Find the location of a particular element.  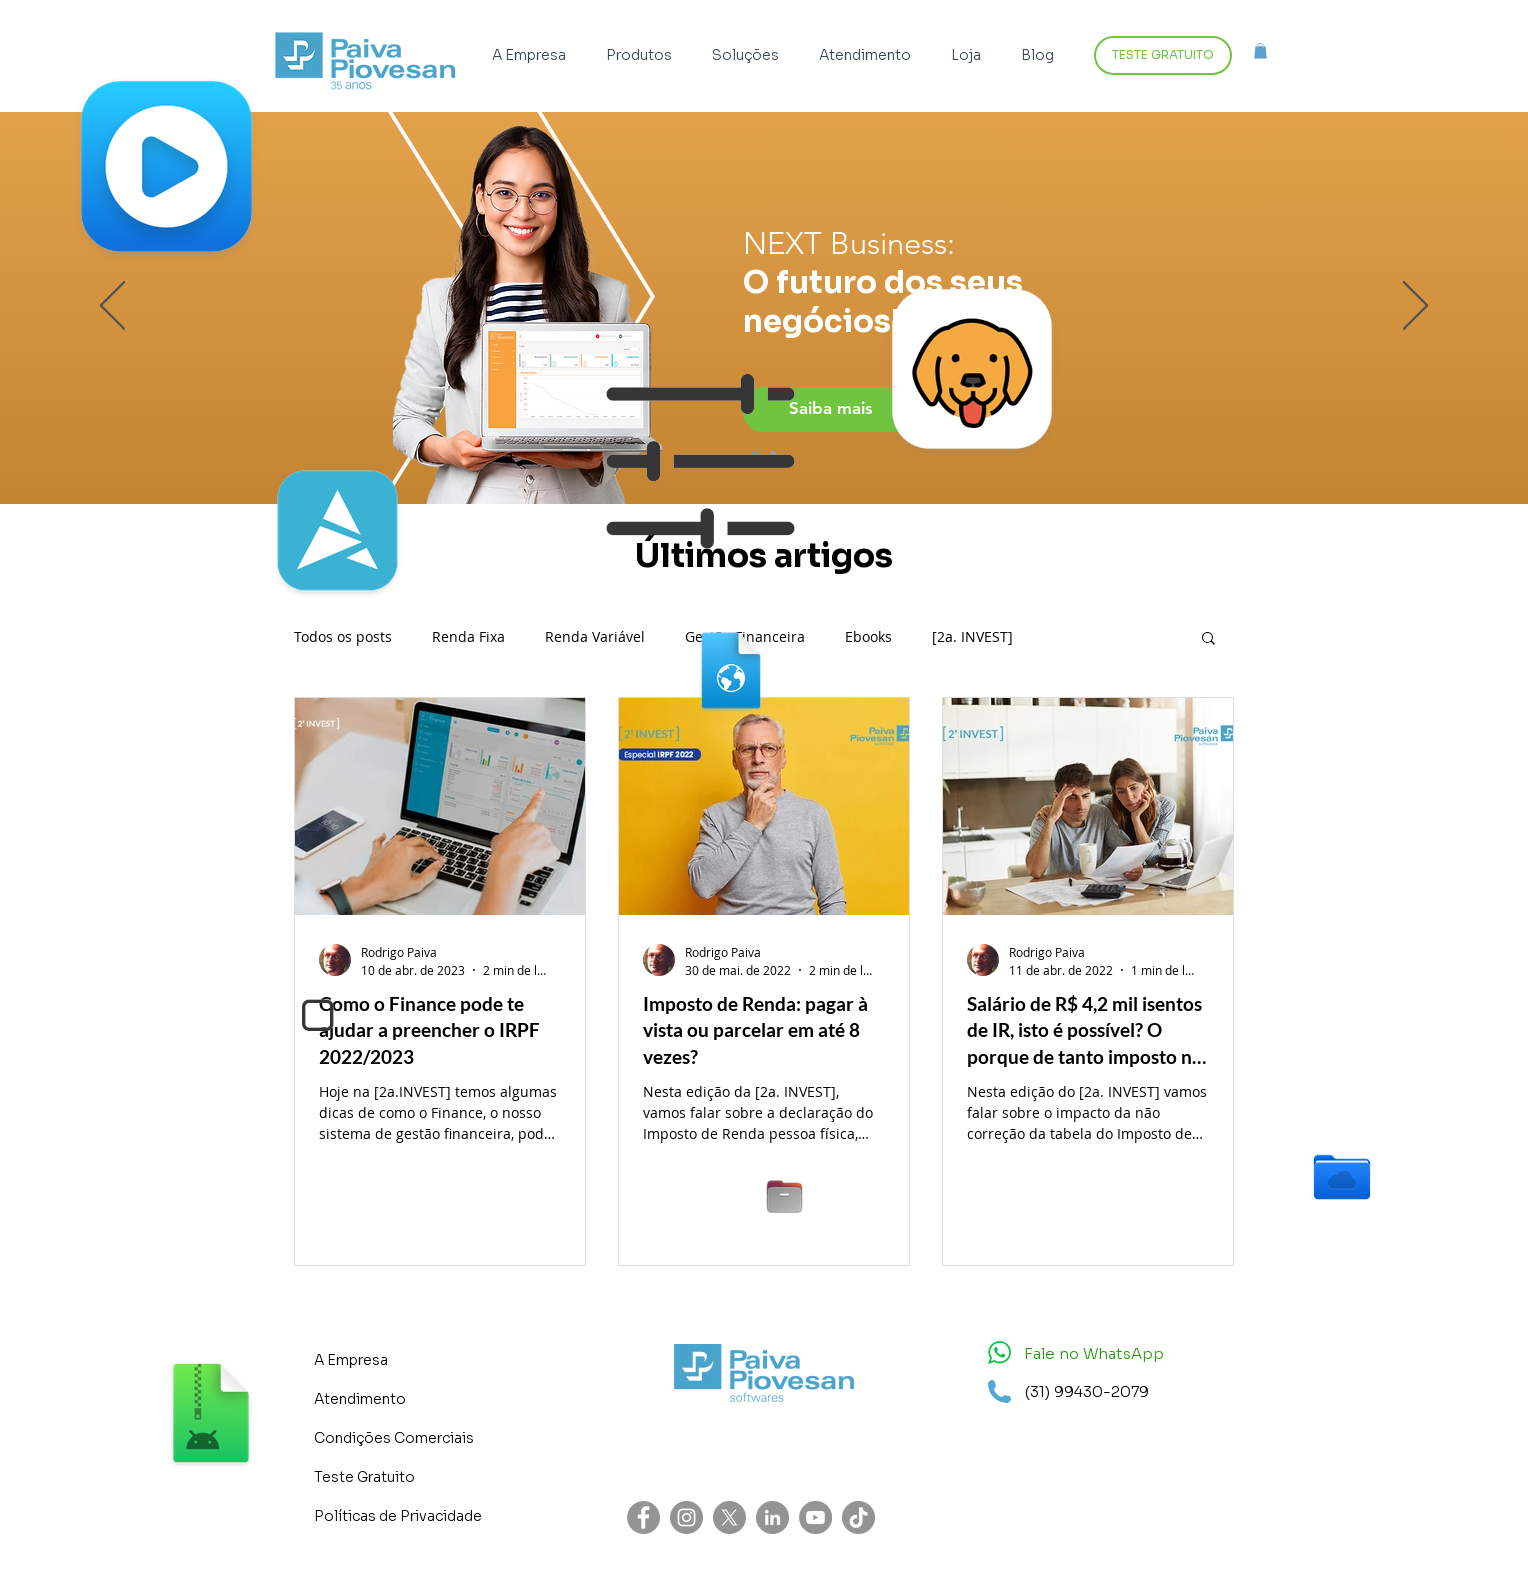

open amberol music player is located at coordinates (166, 166).